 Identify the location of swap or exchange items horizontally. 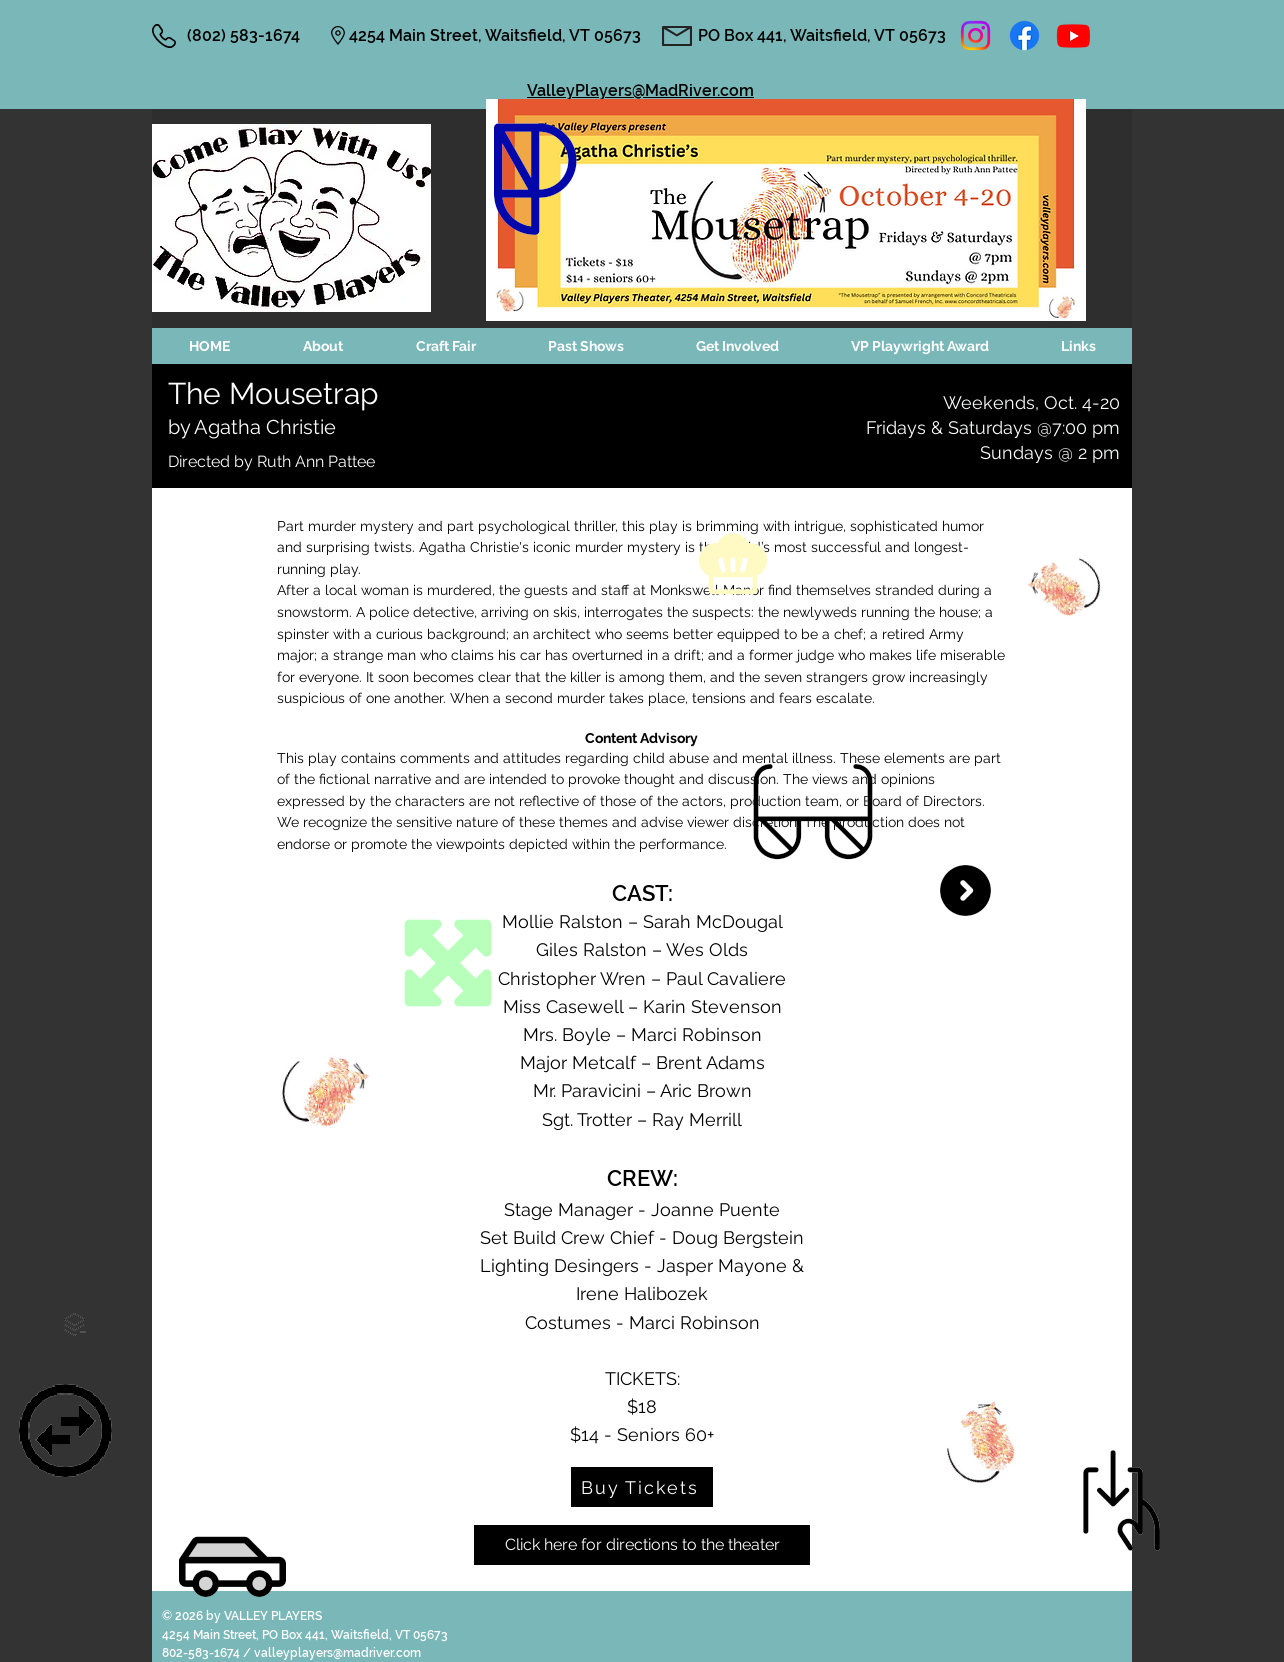
(65, 1430).